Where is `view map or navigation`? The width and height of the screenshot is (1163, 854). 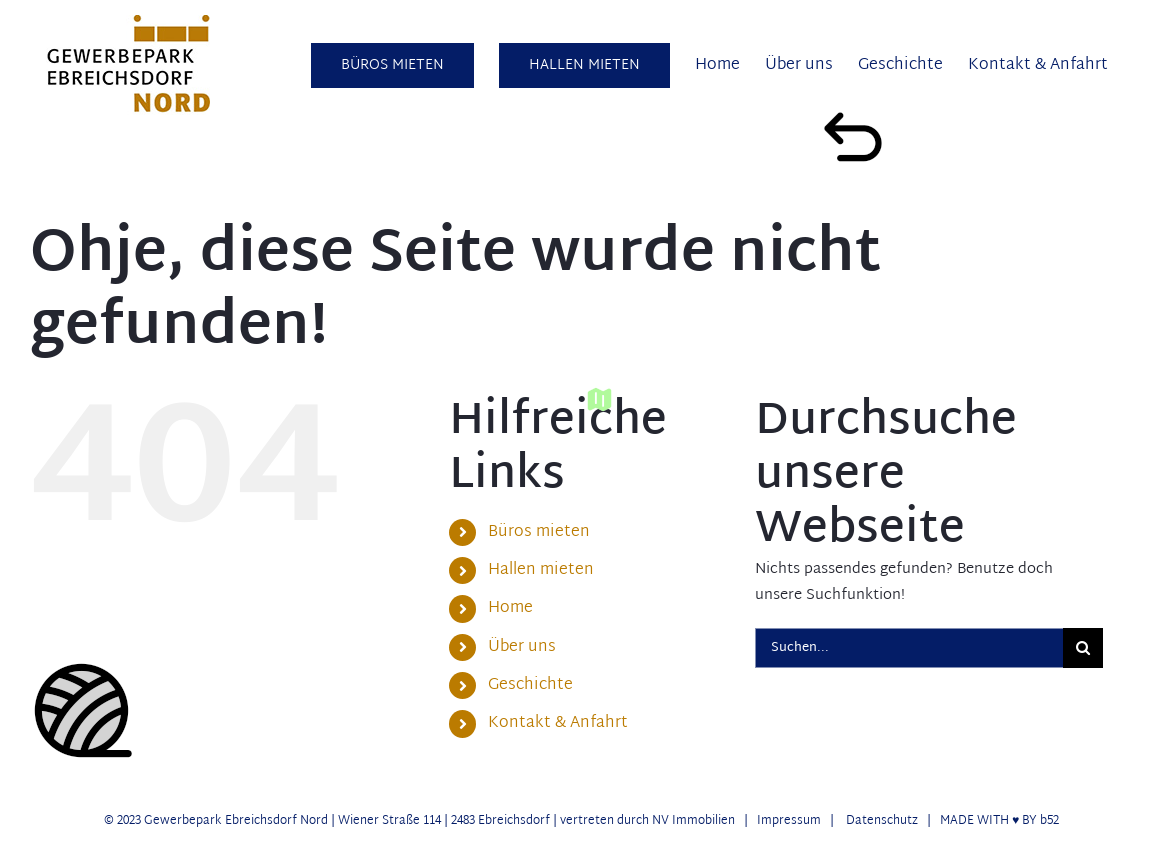 view map or navigation is located at coordinates (599, 399).